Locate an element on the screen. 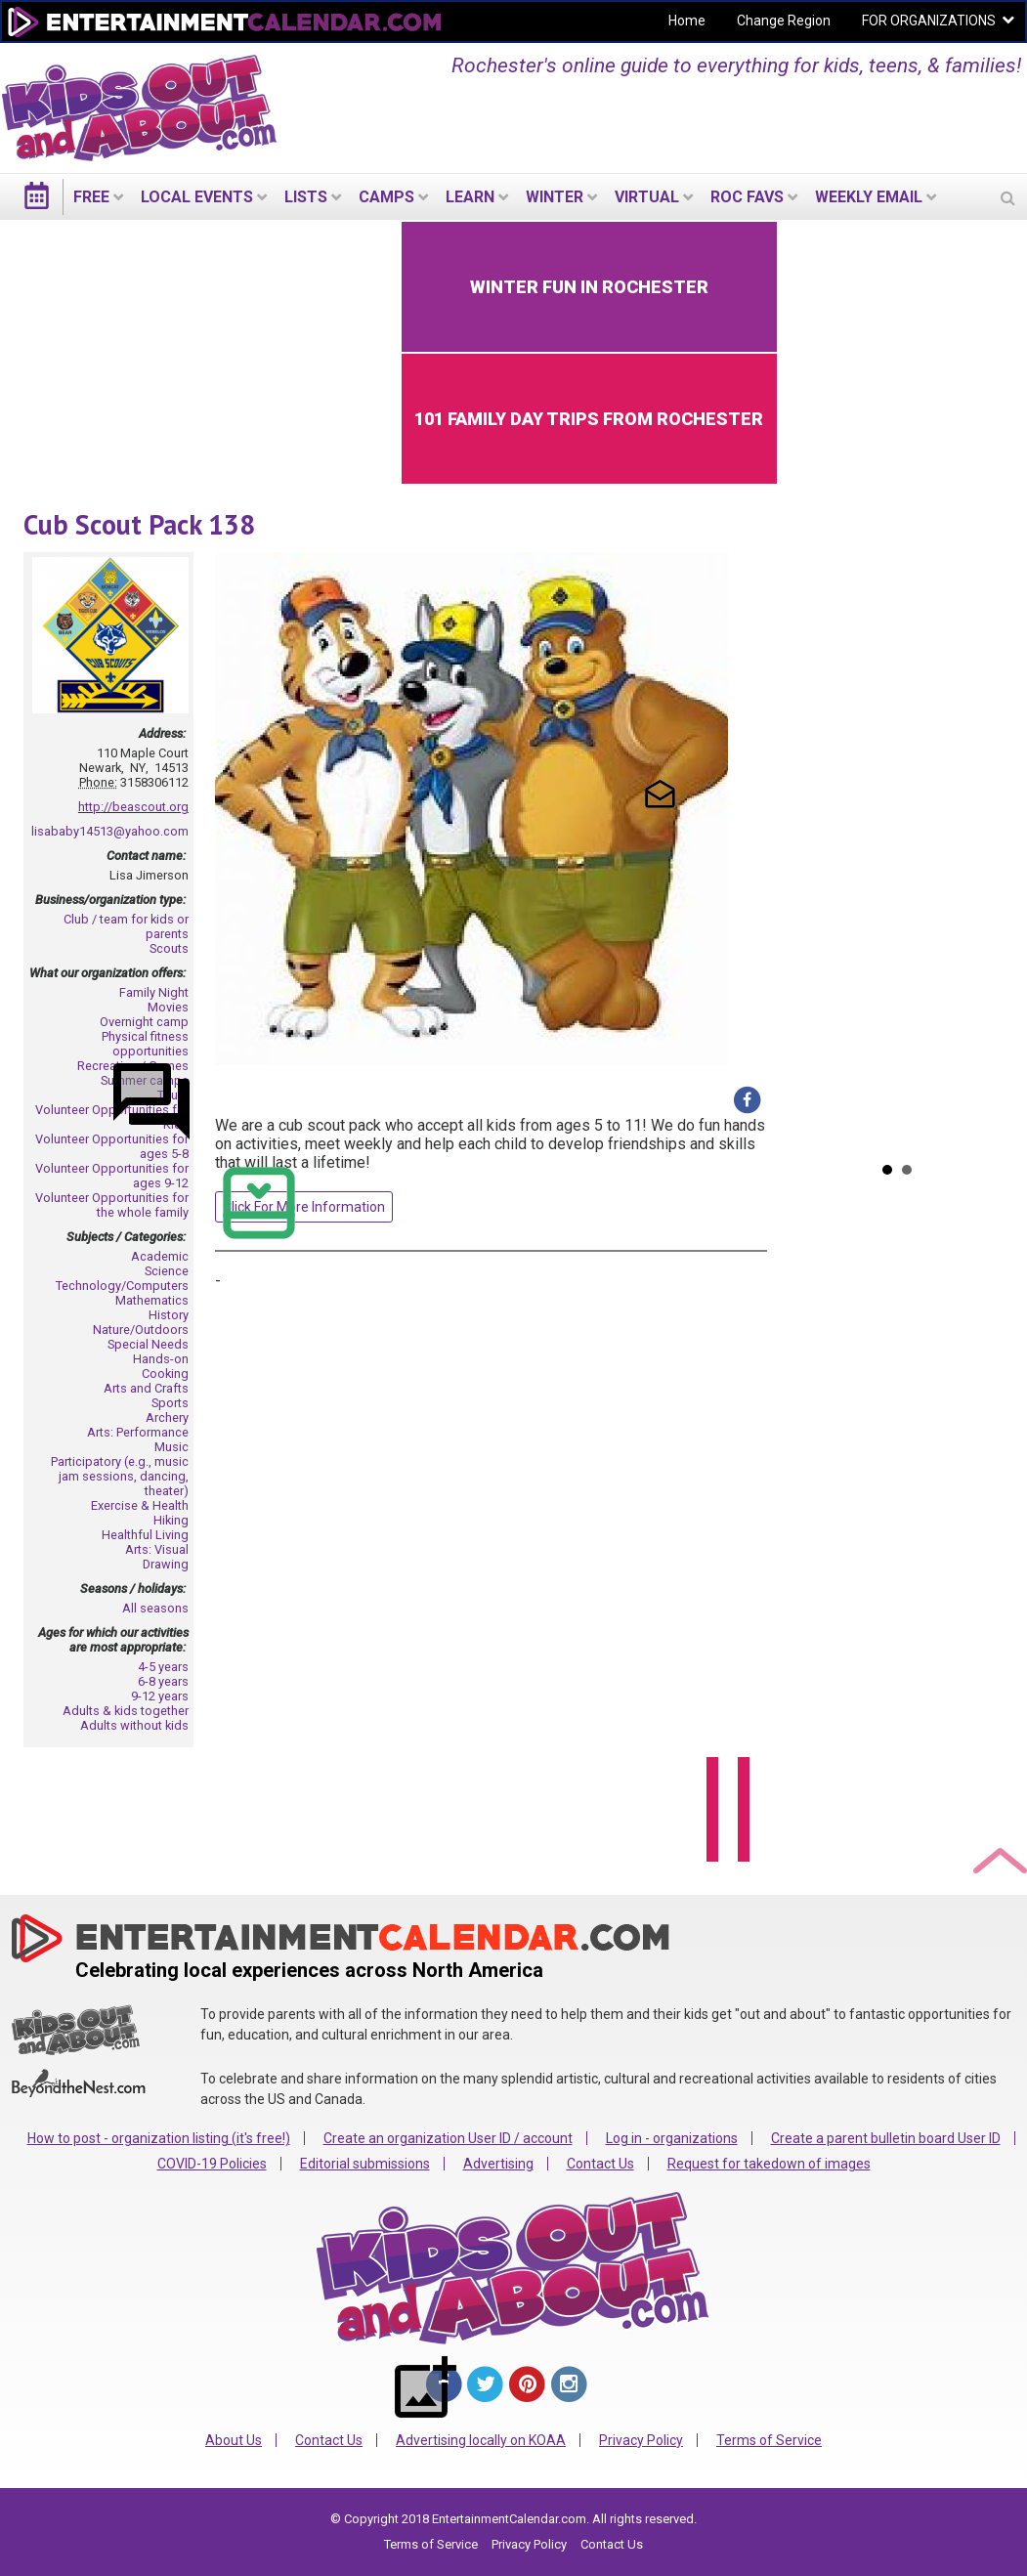 This screenshot has width=1027, height=2576. open messages or chat is located at coordinates (151, 1101).